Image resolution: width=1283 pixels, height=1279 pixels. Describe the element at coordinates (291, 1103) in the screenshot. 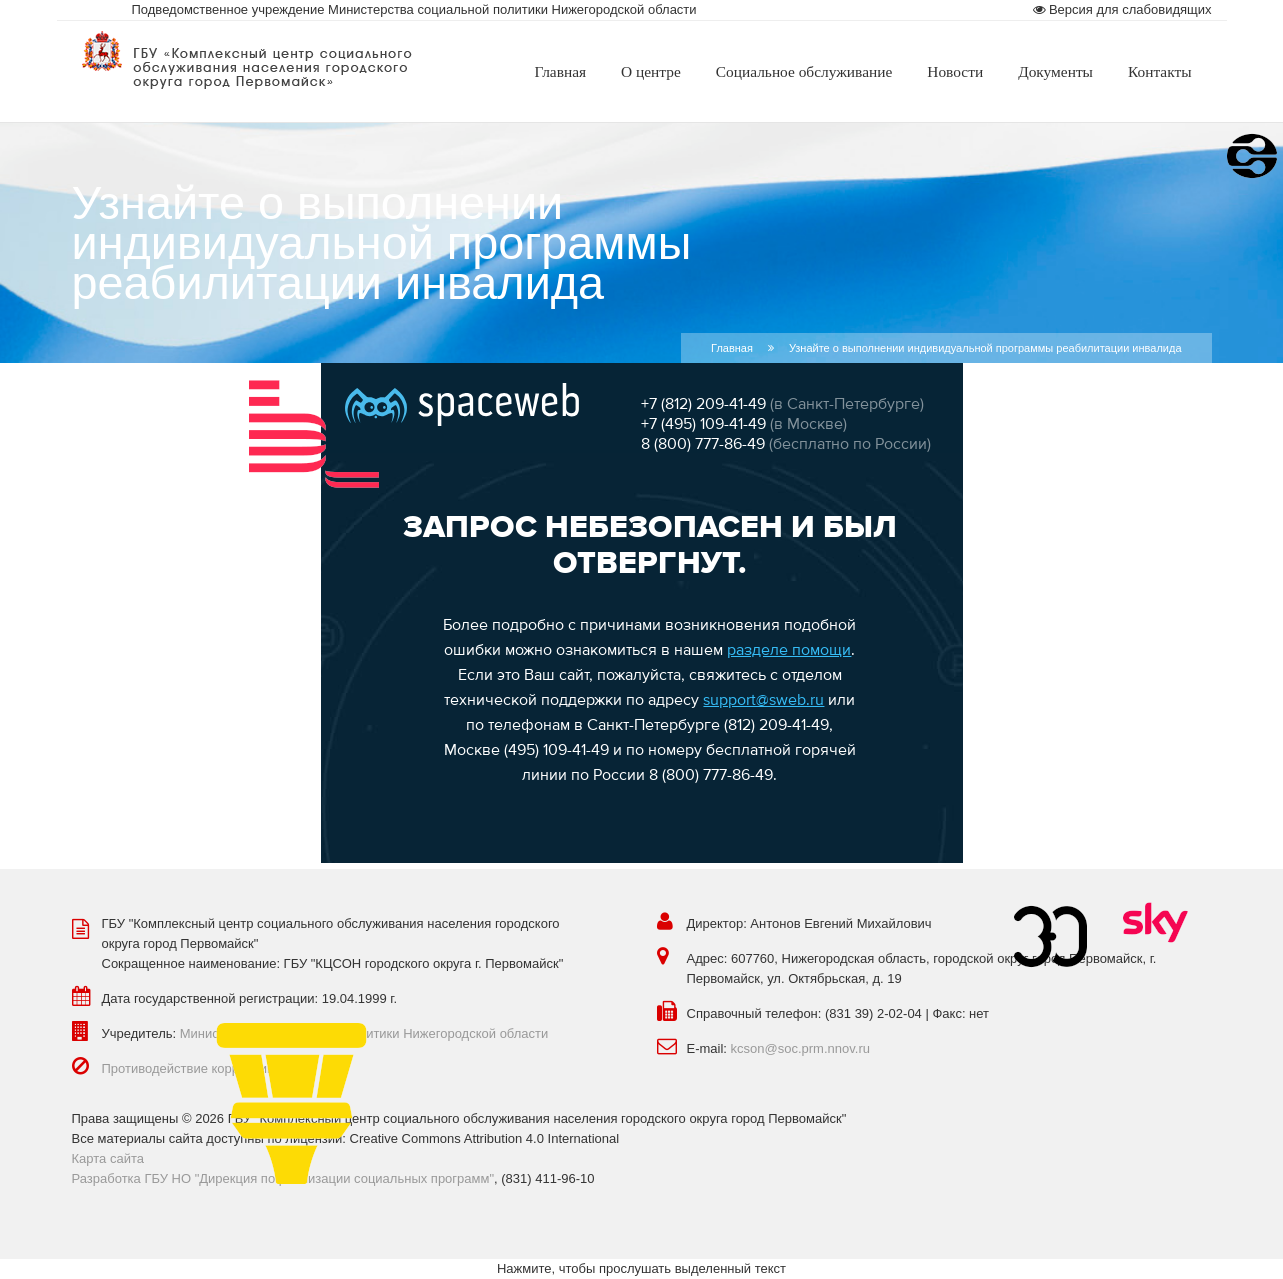

I see `tower git client app logo` at that location.